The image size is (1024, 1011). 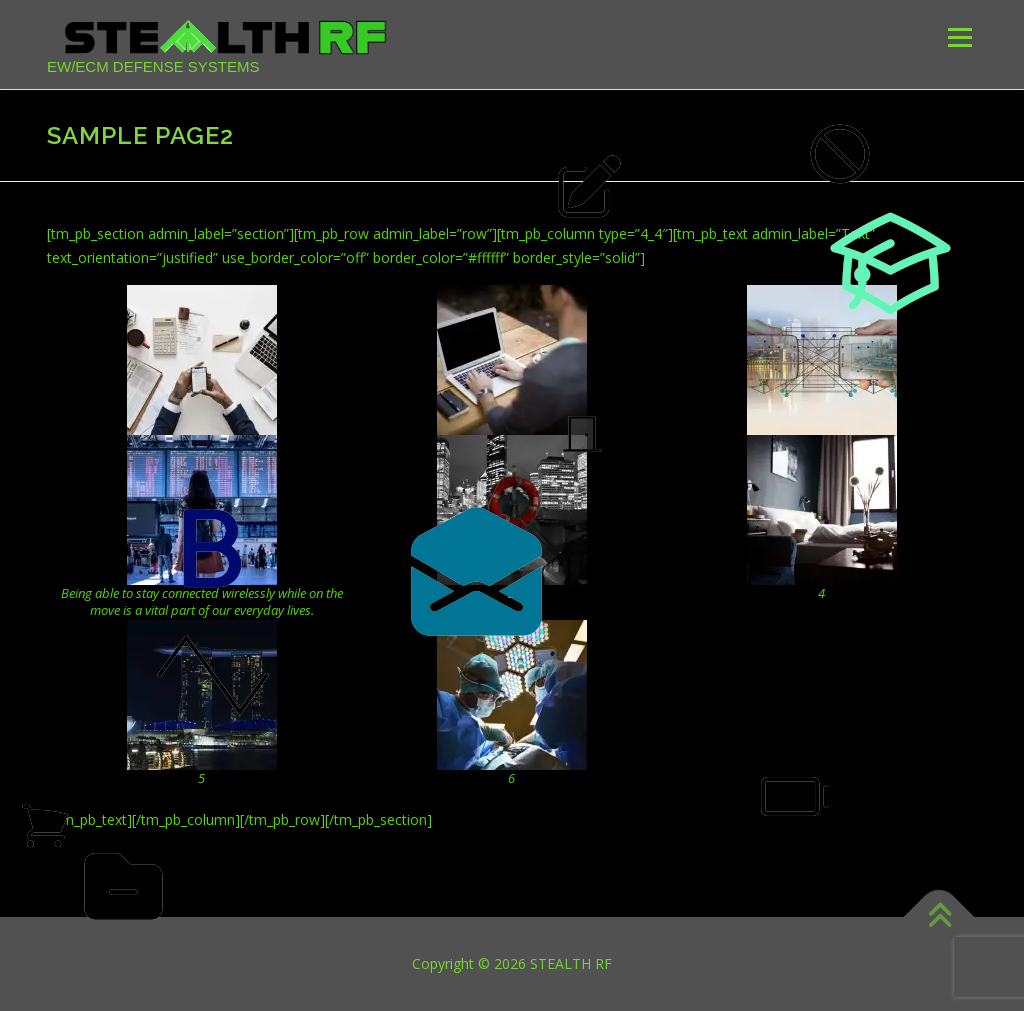 What do you see at coordinates (793, 796) in the screenshot?
I see `indicates battery is empty or depleted` at bounding box center [793, 796].